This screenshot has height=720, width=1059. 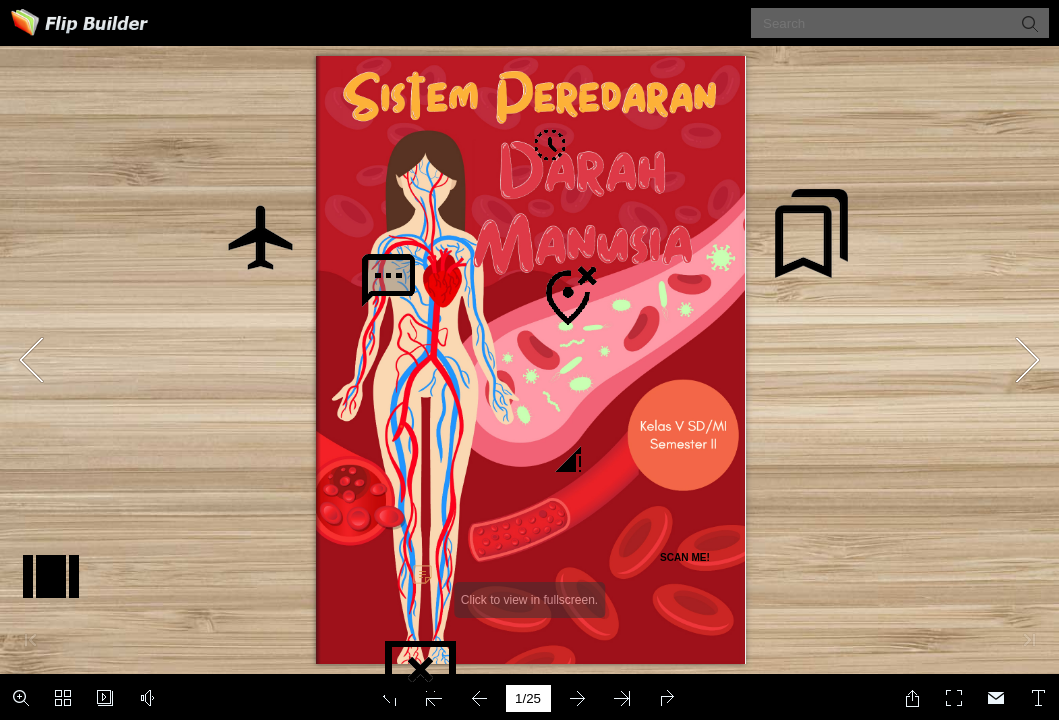 What do you see at coordinates (422, 574) in the screenshot?
I see `create a new note` at bounding box center [422, 574].